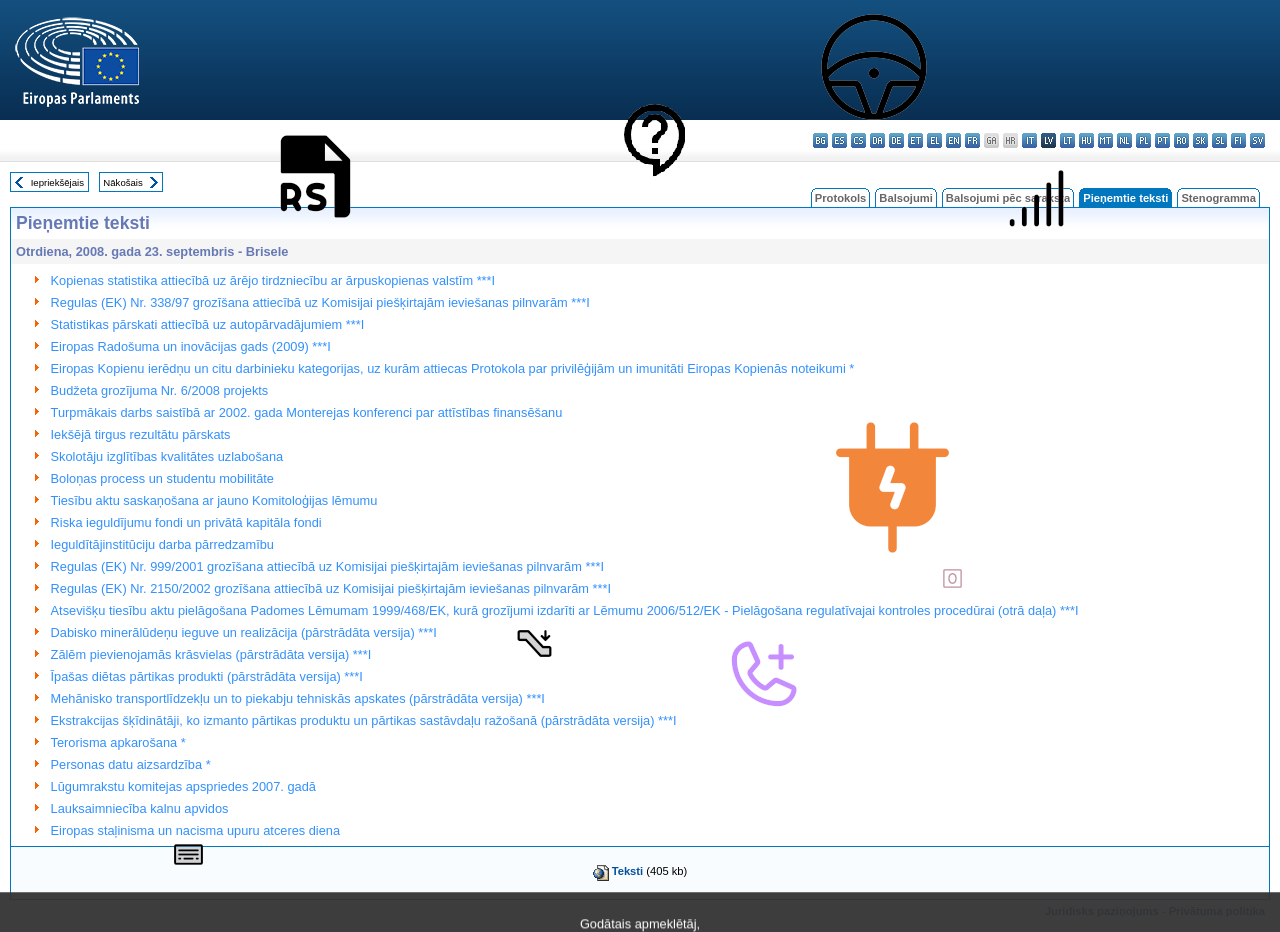 This screenshot has width=1280, height=932. I want to click on indicates zero or null value, so click(952, 578).